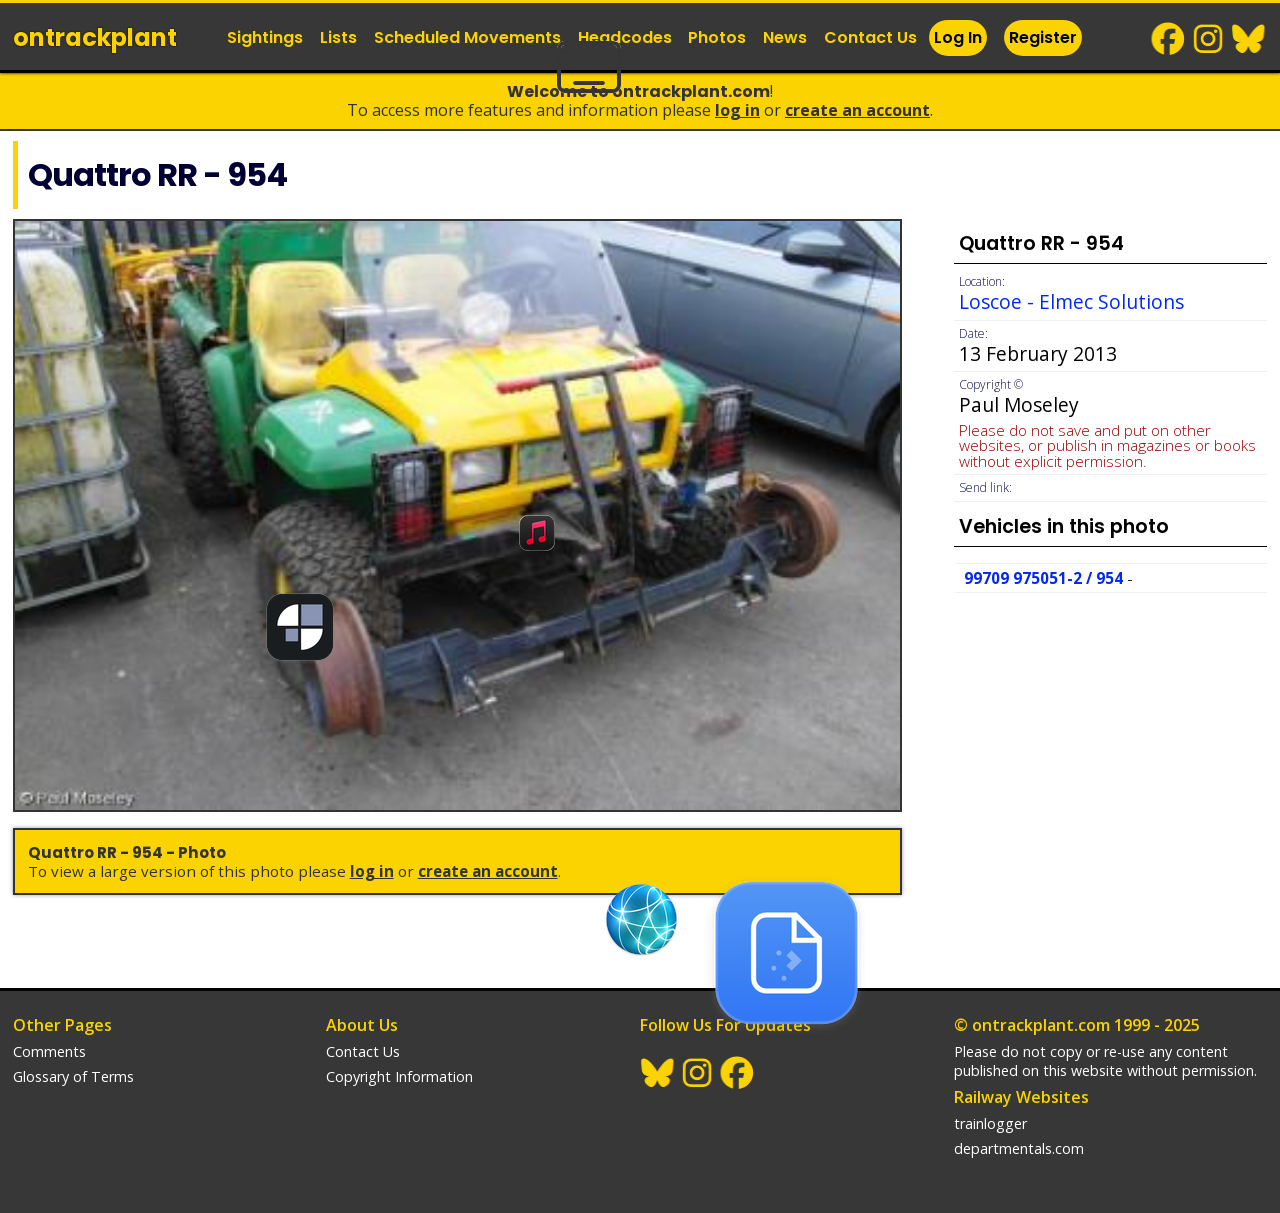 The height and width of the screenshot is (1213, 1280). I want to click on configure default apps for file types, so click(786, 955).